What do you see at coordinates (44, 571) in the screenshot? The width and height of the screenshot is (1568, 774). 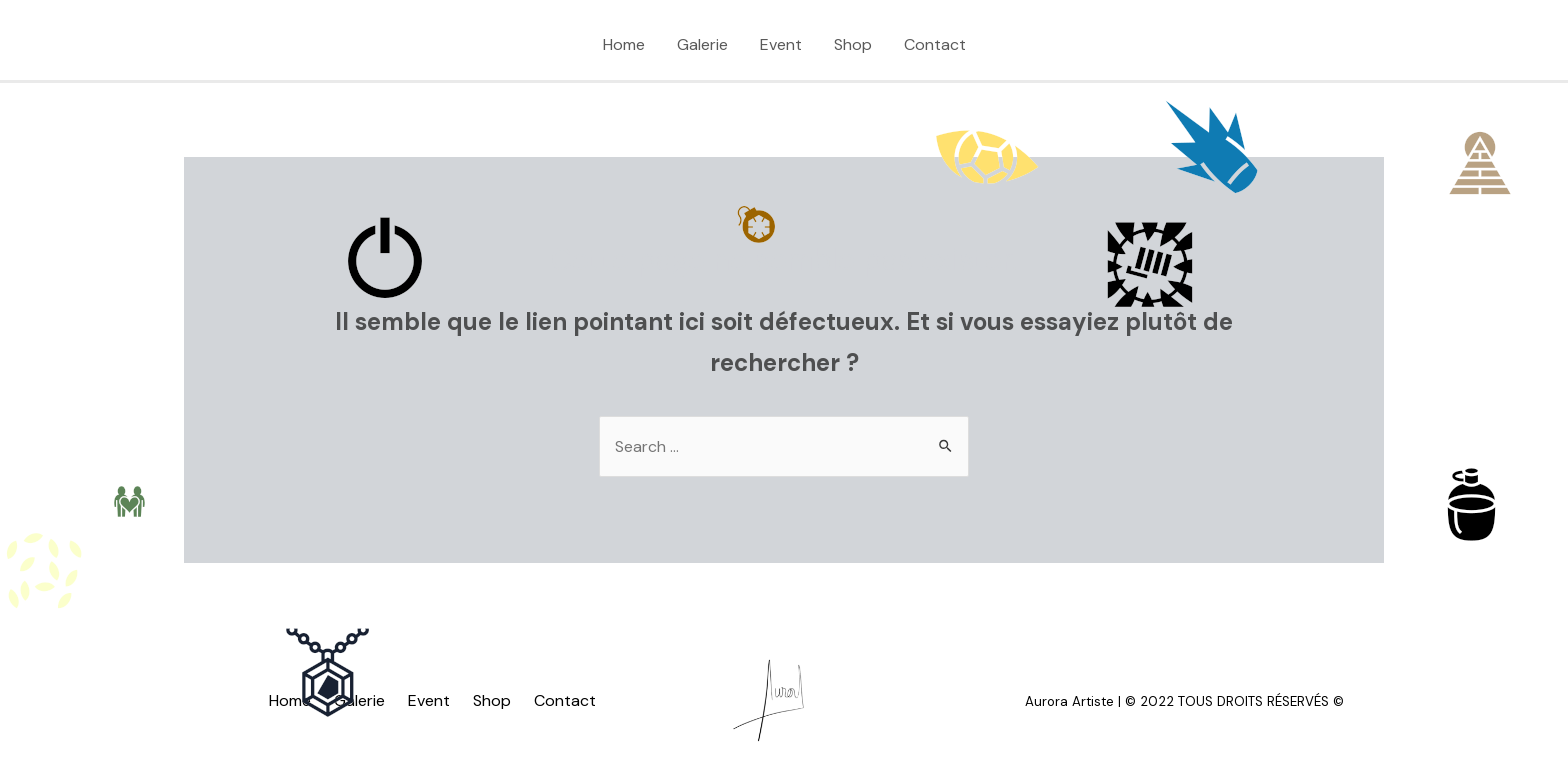 I see `sesame seeds ingredient or allergen indicator` at bounding box center [44, 571].